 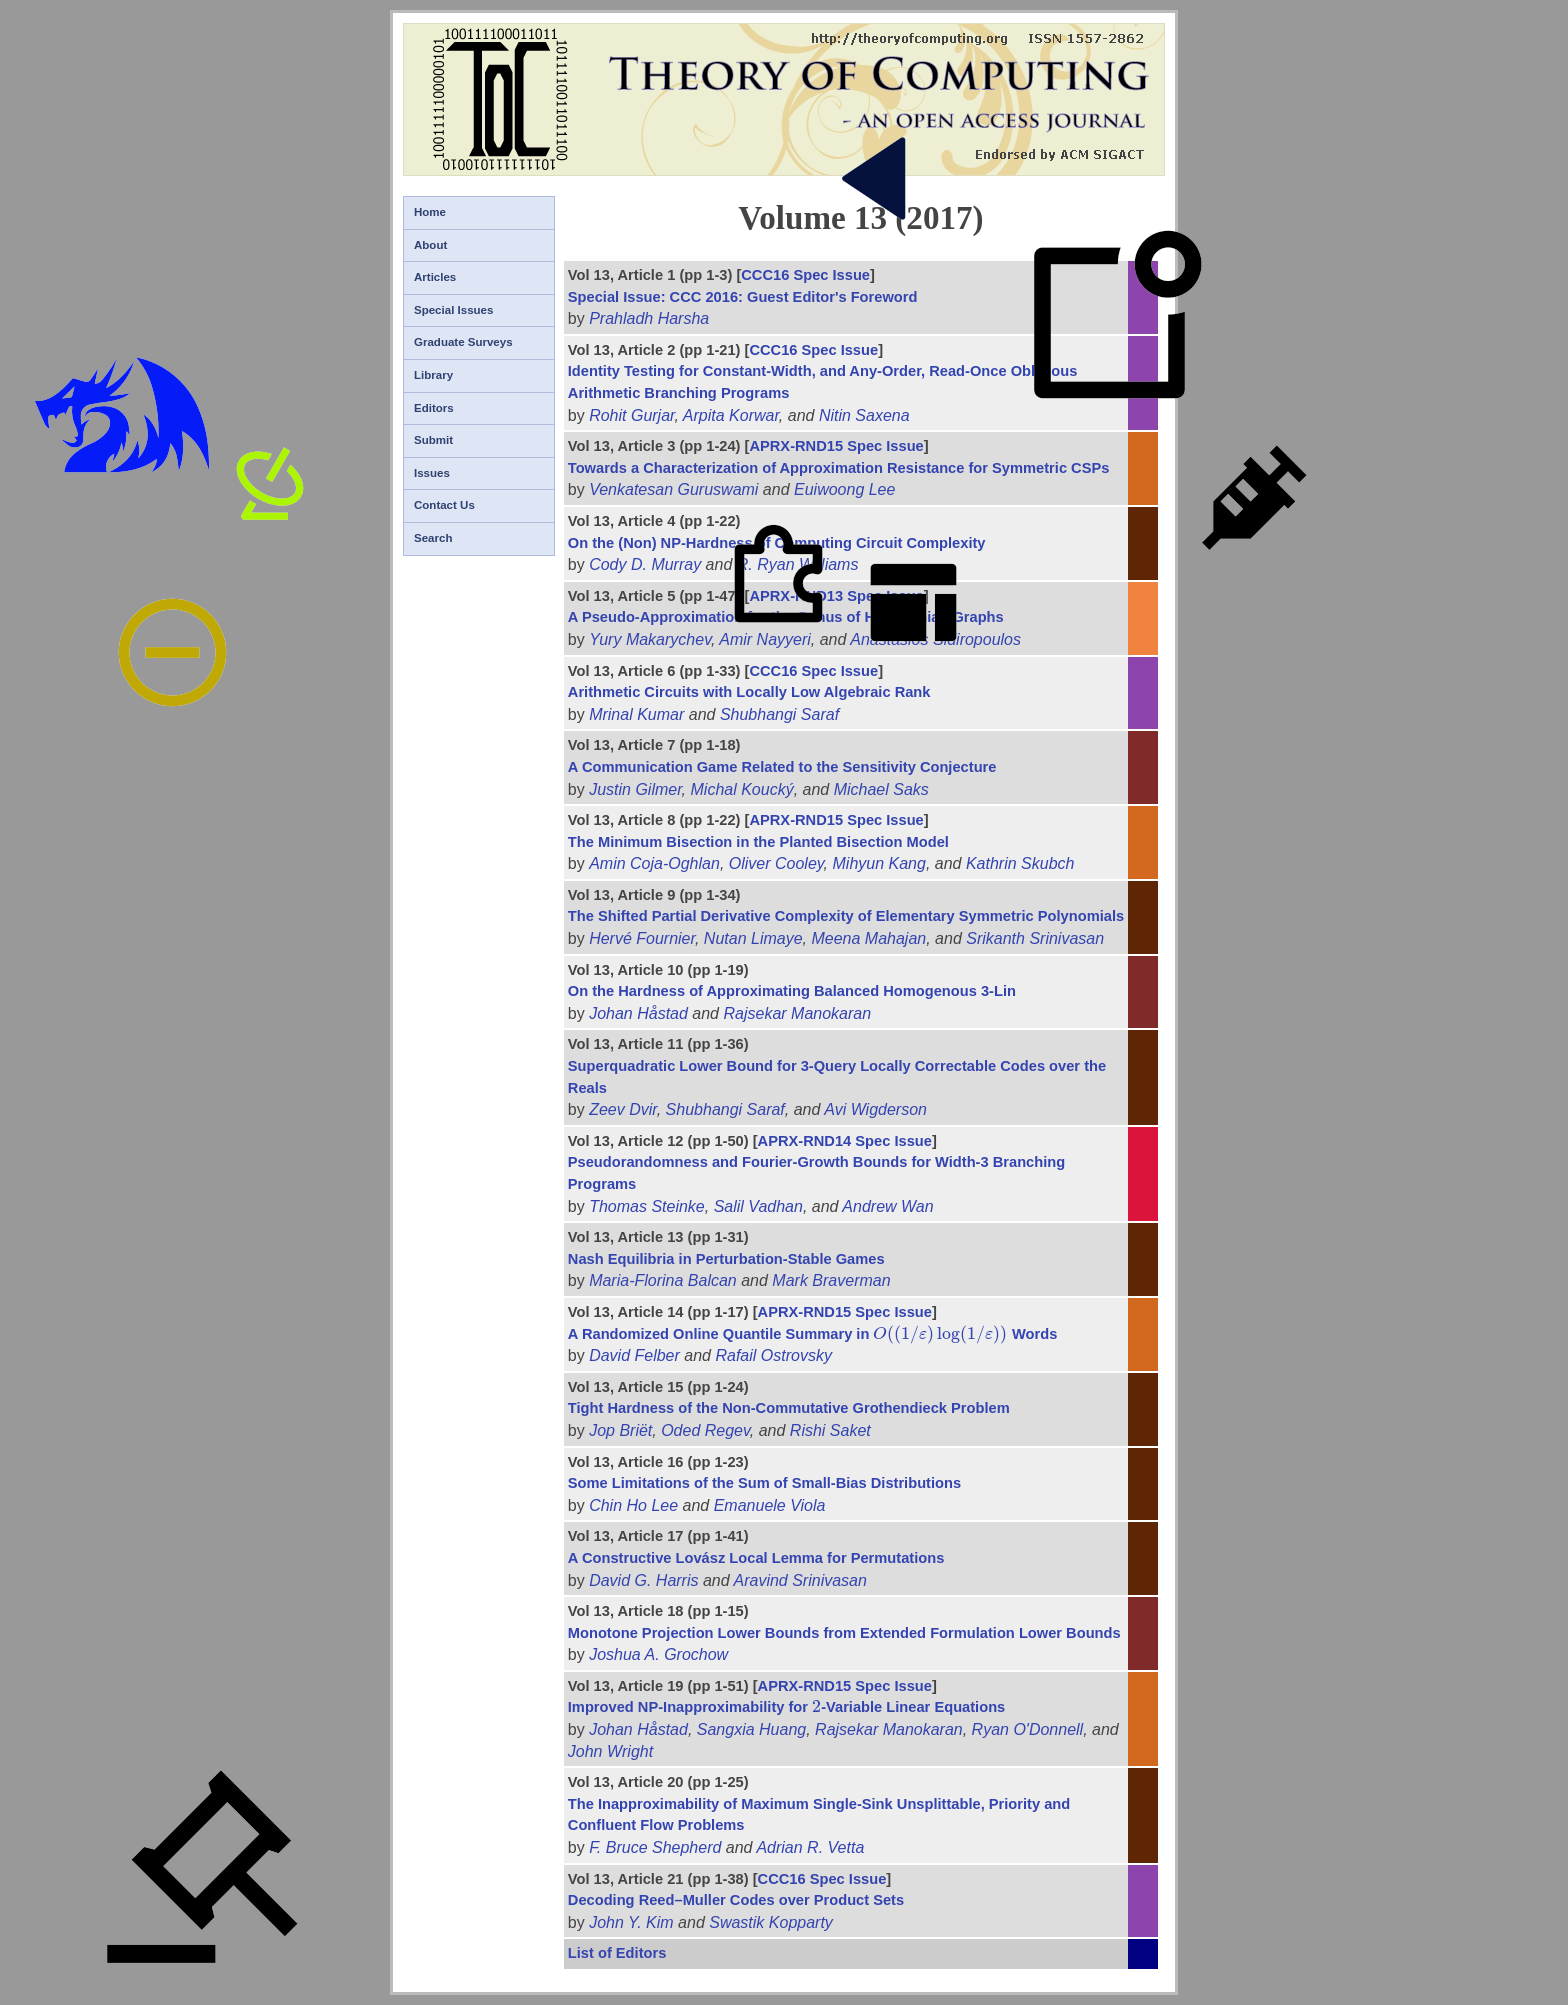 What do you see at coordinates (197, 1872) in the screenshot?
I see `place a bid on an item` at bounding box center [197, 1872].